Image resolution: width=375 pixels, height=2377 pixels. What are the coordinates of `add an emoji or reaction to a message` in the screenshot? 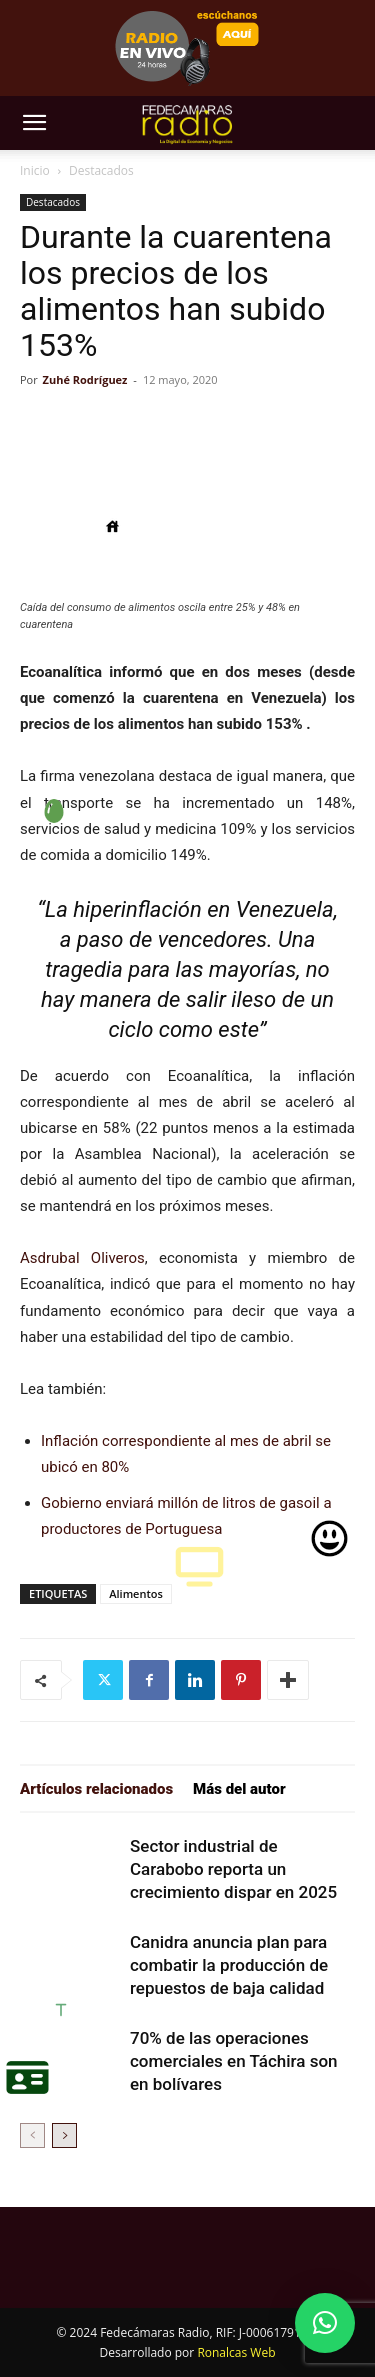 It's located at (329, 1538).